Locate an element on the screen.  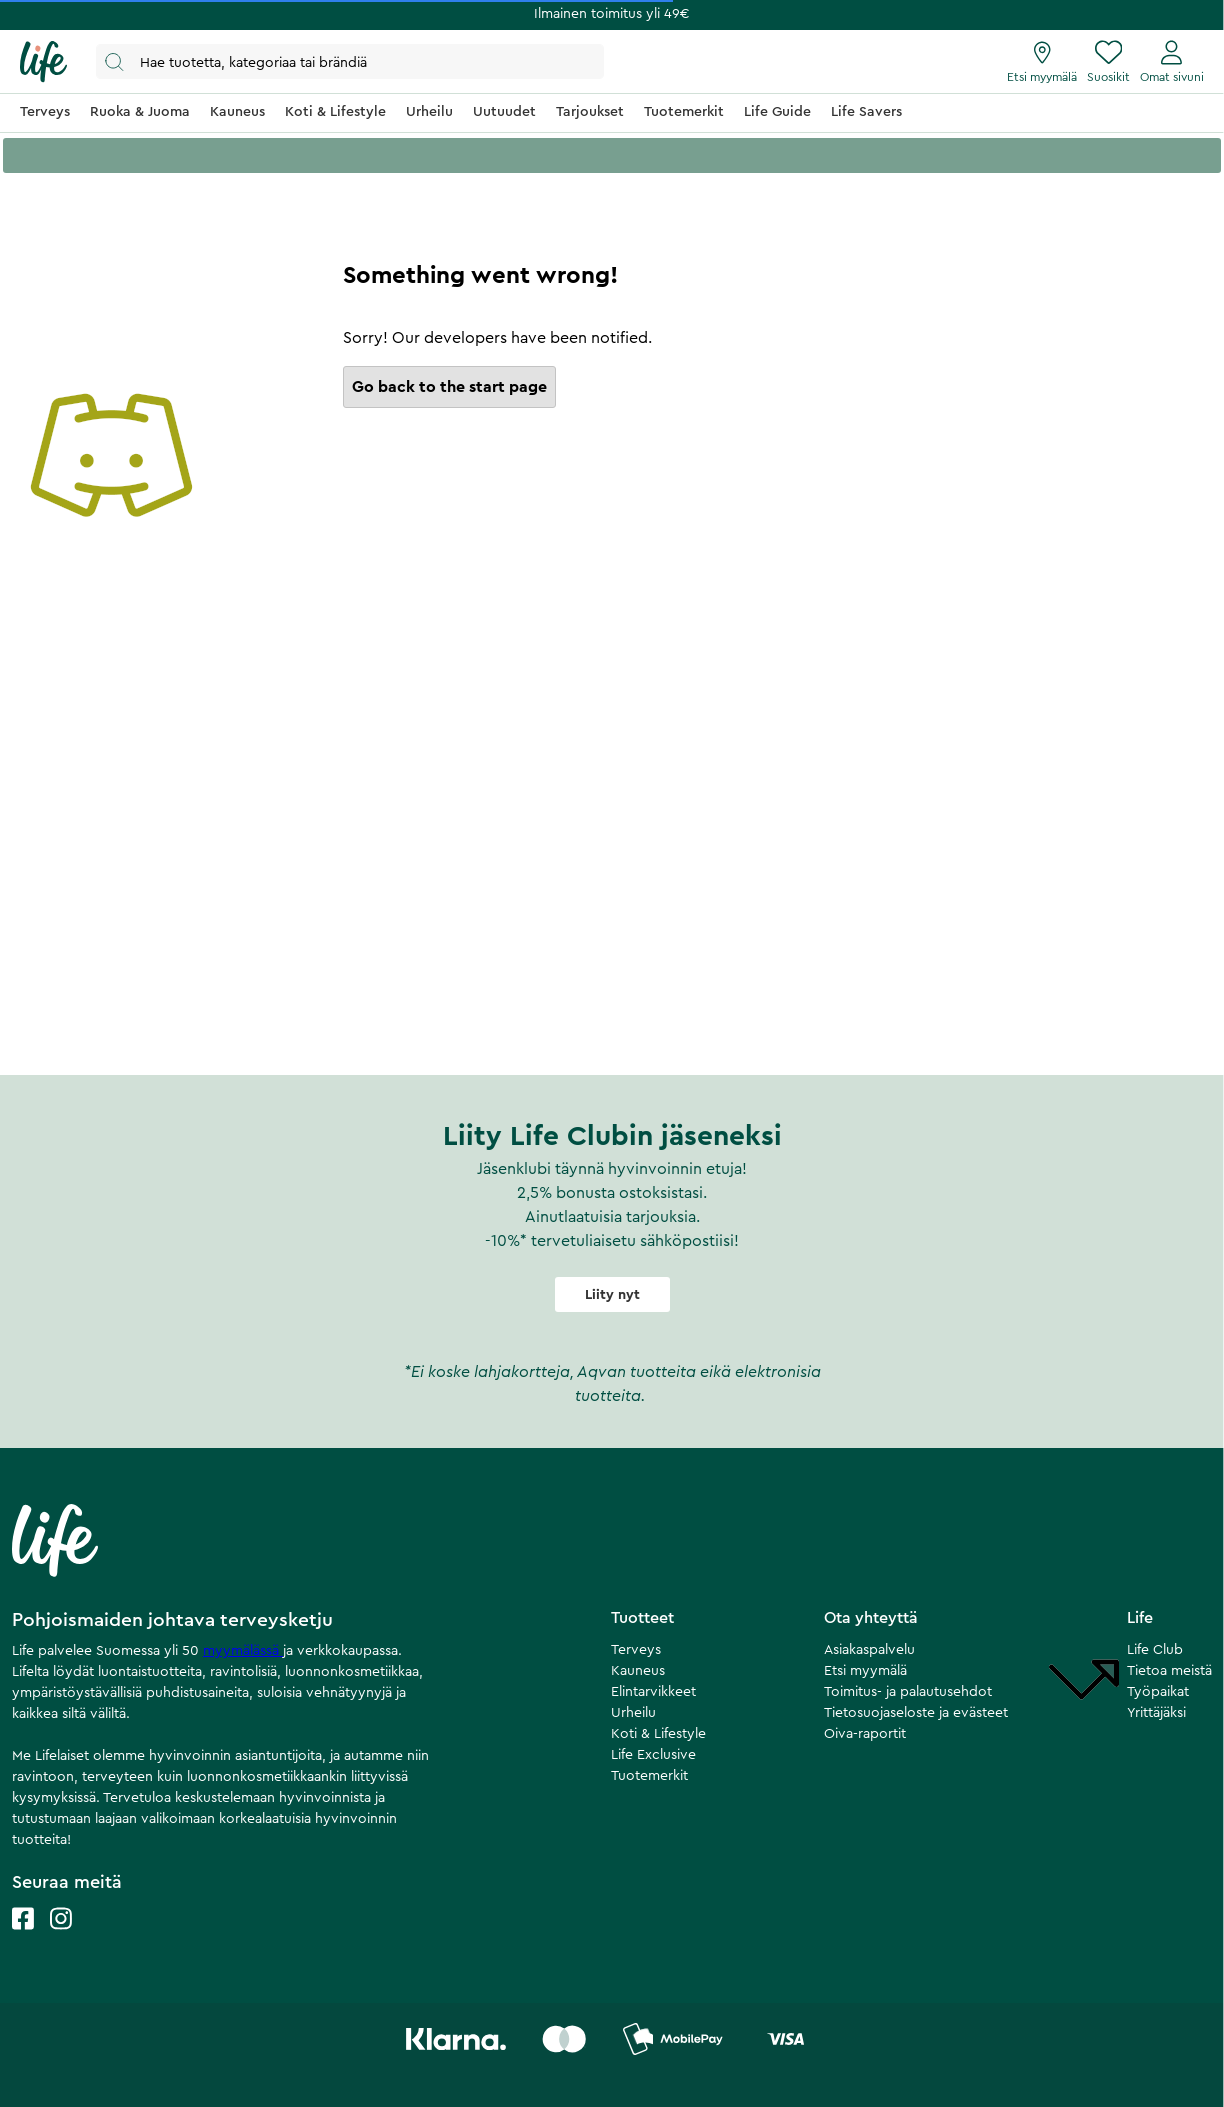
open Discord is located at coordinates (111, 452).